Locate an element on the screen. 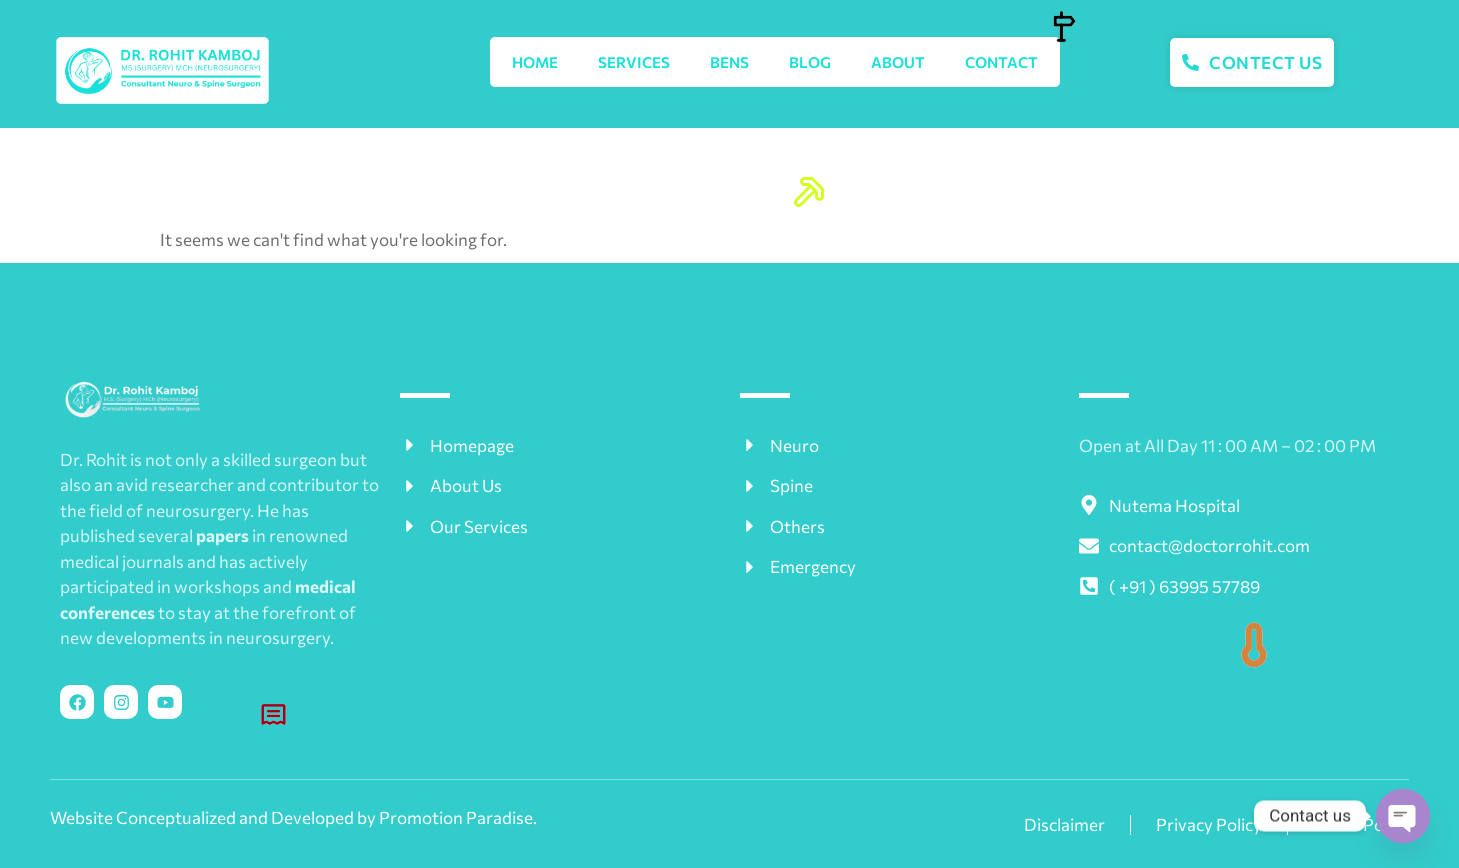 This screenshot has width=1459, height=868. indicates maximum temperature level is located at coordinates (1254, 645).